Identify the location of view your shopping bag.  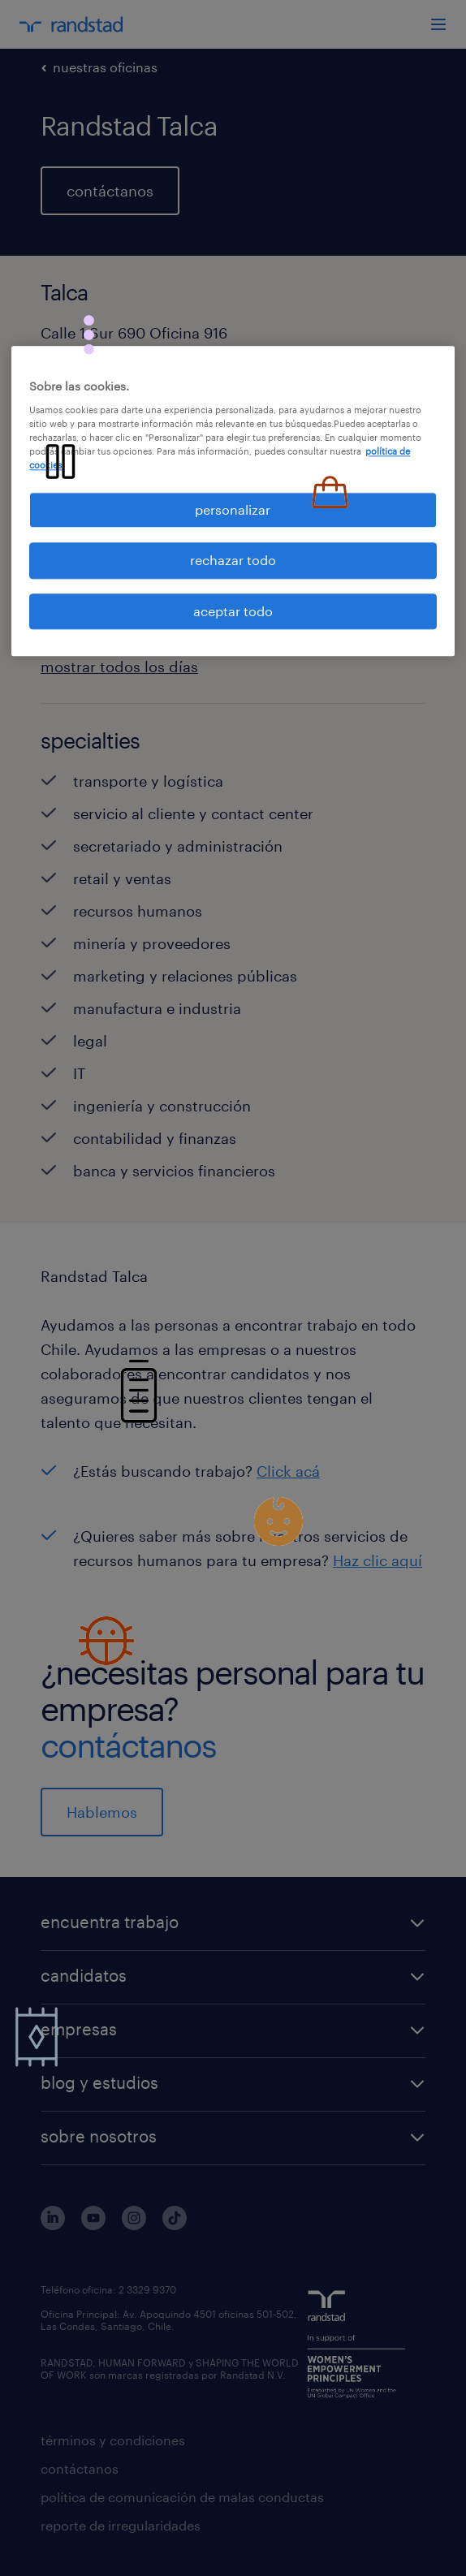
(330, 494).